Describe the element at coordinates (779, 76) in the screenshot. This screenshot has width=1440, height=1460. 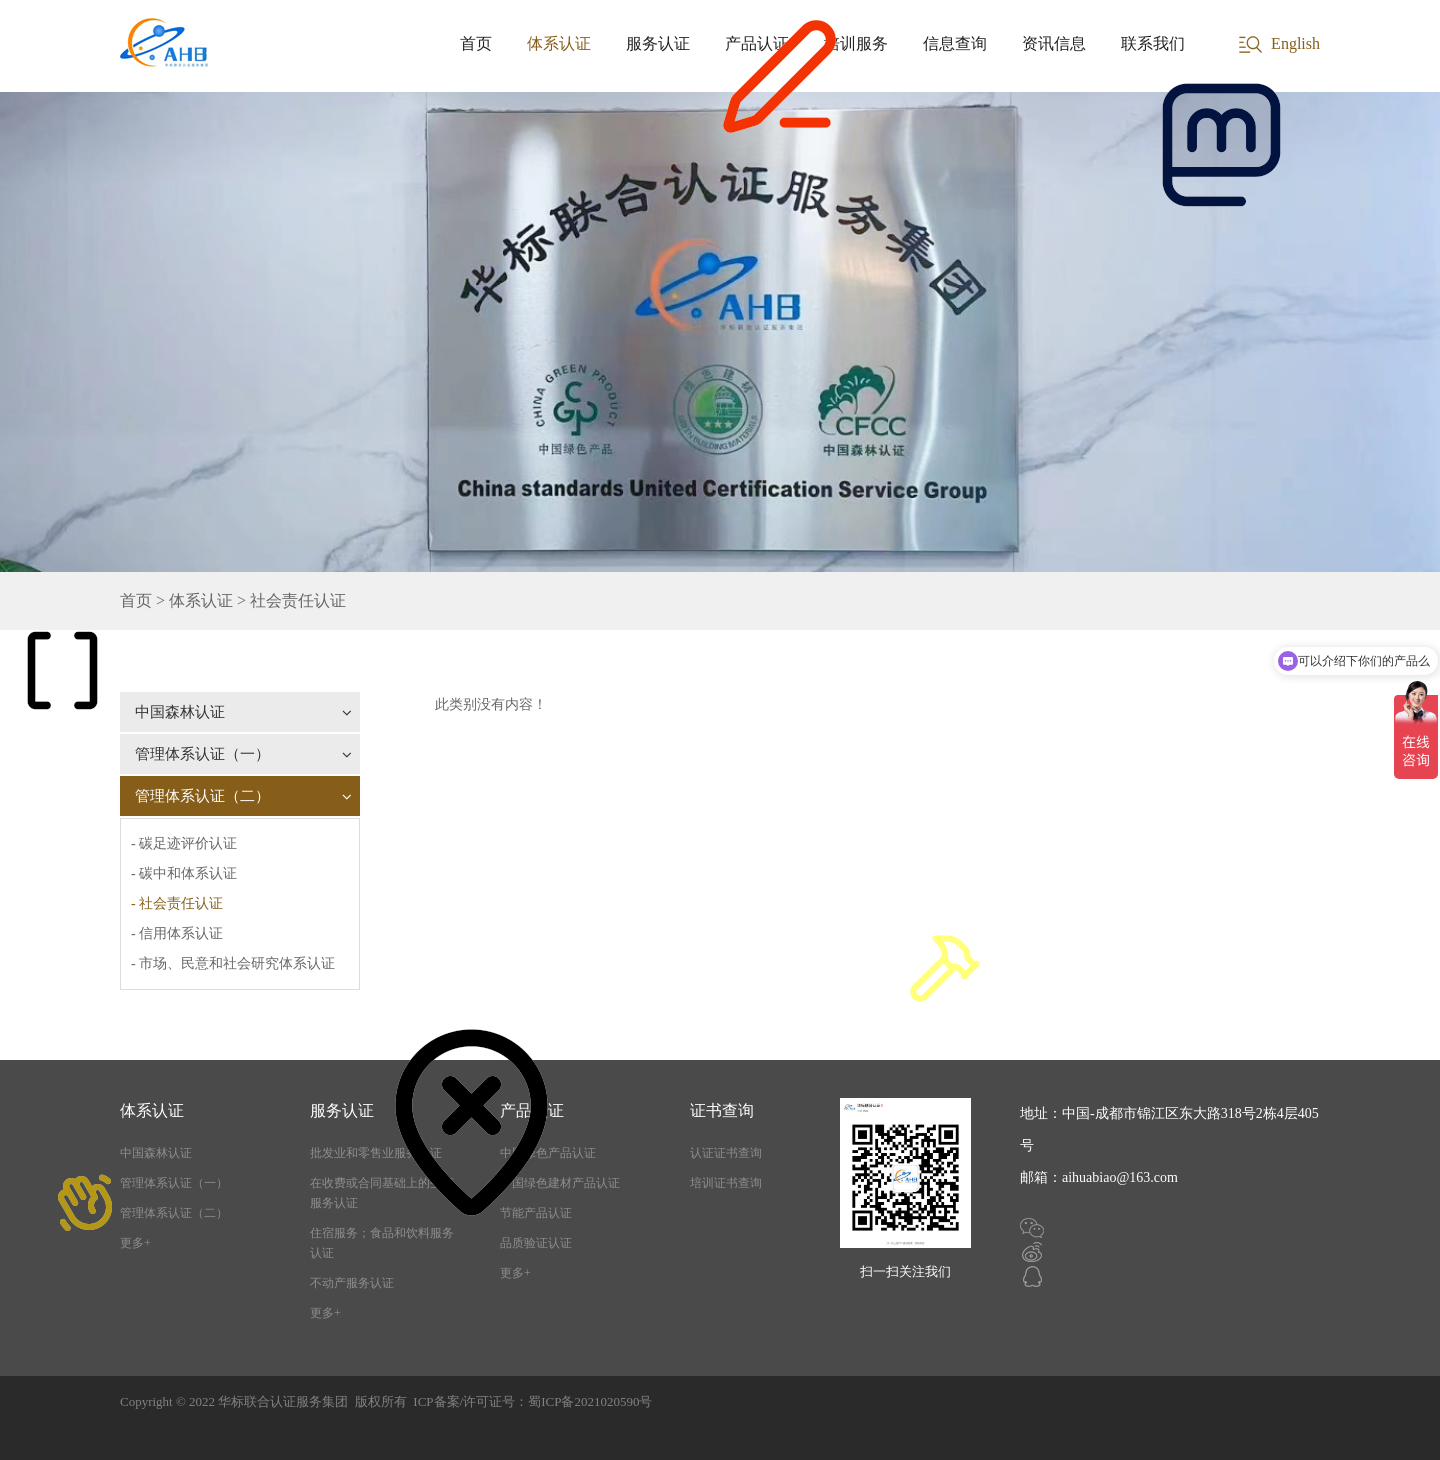
I see `edit text or content` at that location.